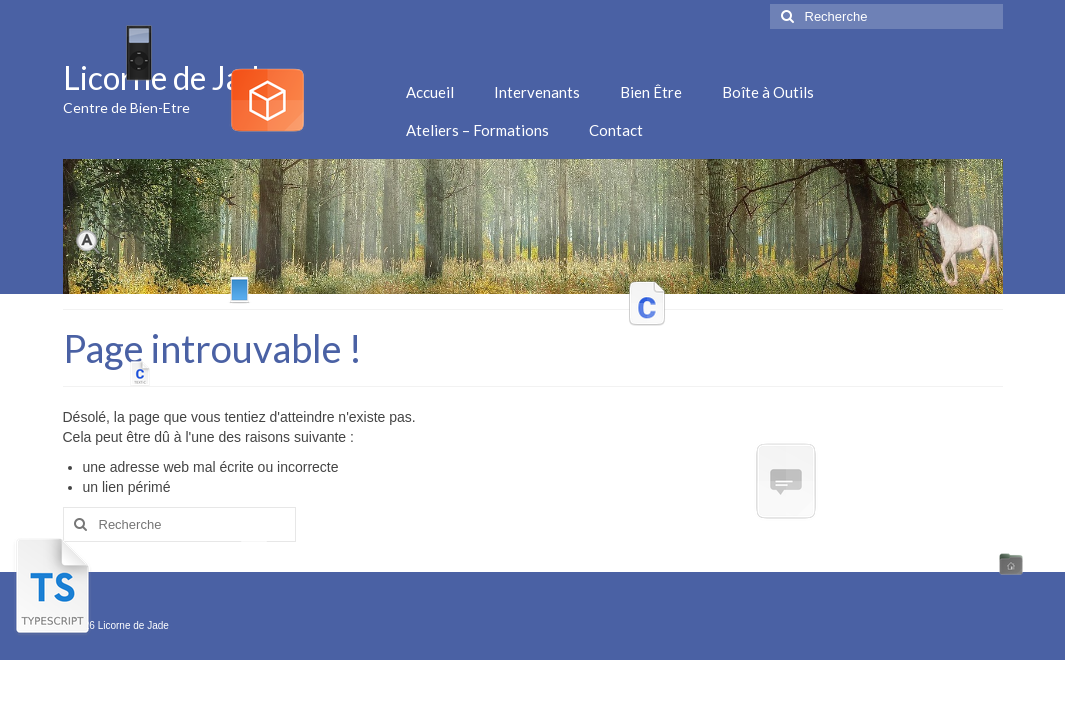 The height and width of the screenshot is (720, 1065). I want to click on open a 3D model file in OBJ format, so click(267, 97).